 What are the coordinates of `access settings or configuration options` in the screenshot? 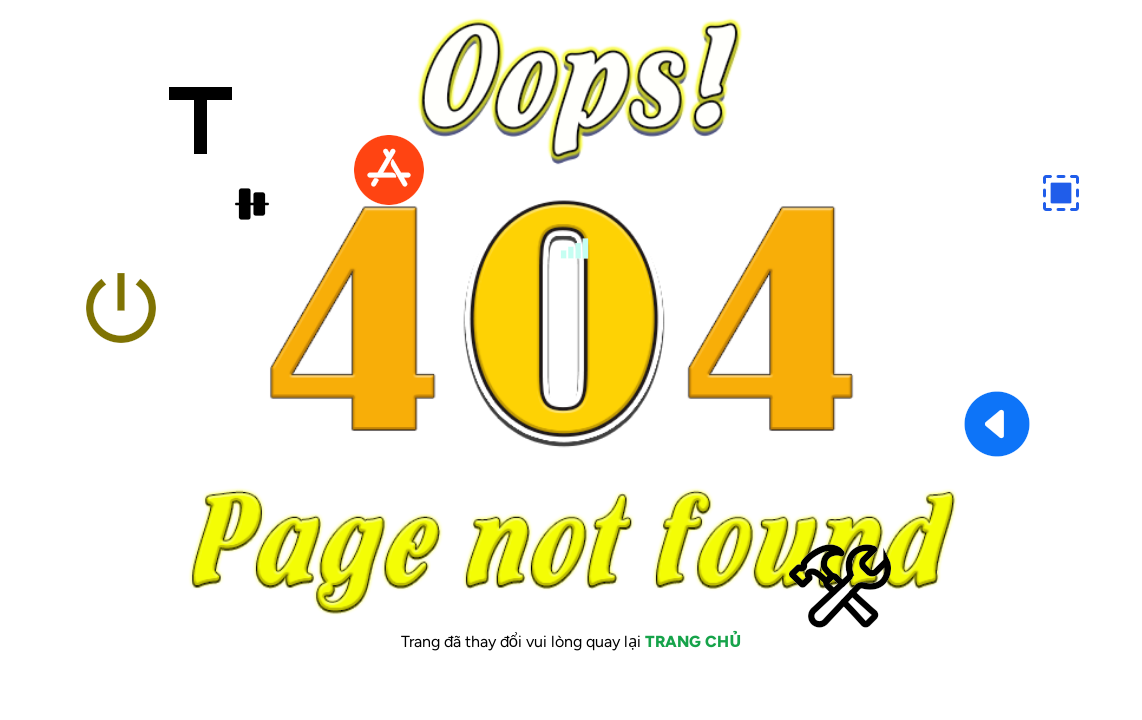 It's located at (840, 586).